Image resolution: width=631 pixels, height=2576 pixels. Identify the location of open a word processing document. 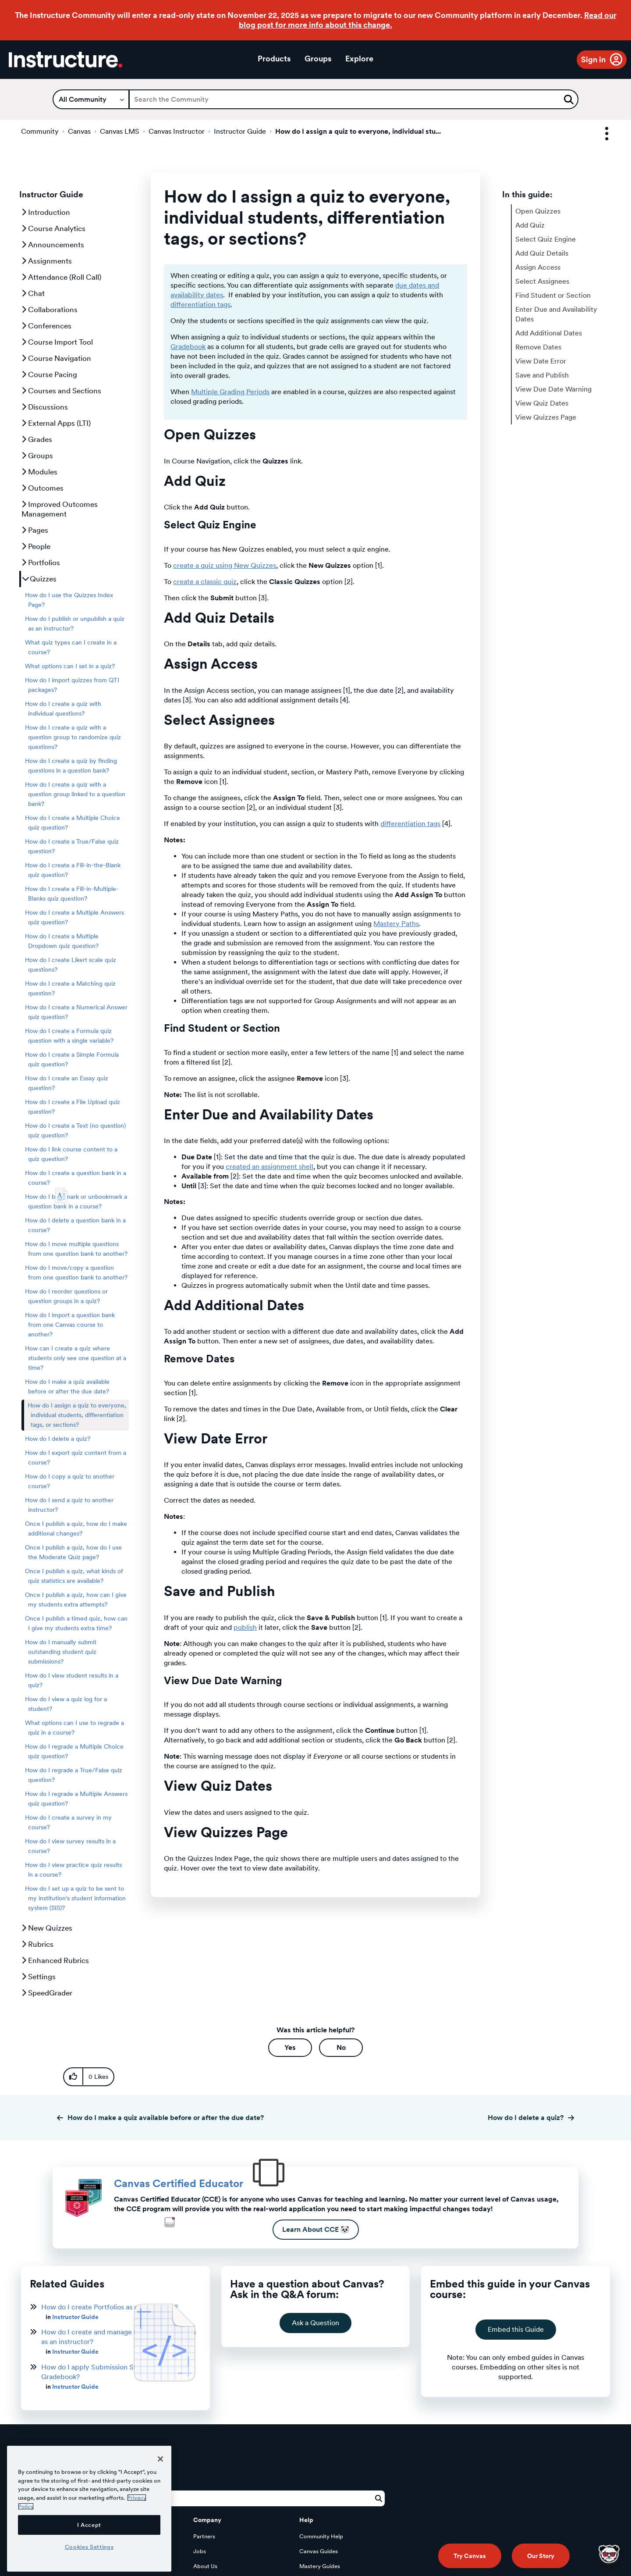
(61, 1195).